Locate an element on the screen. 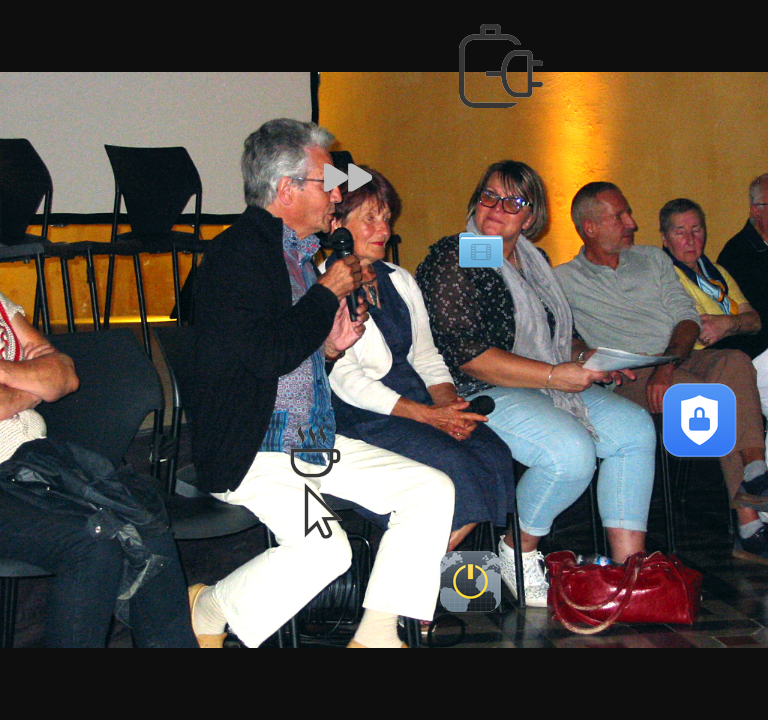  fast forward media playback is located at coordinates (348, 177).